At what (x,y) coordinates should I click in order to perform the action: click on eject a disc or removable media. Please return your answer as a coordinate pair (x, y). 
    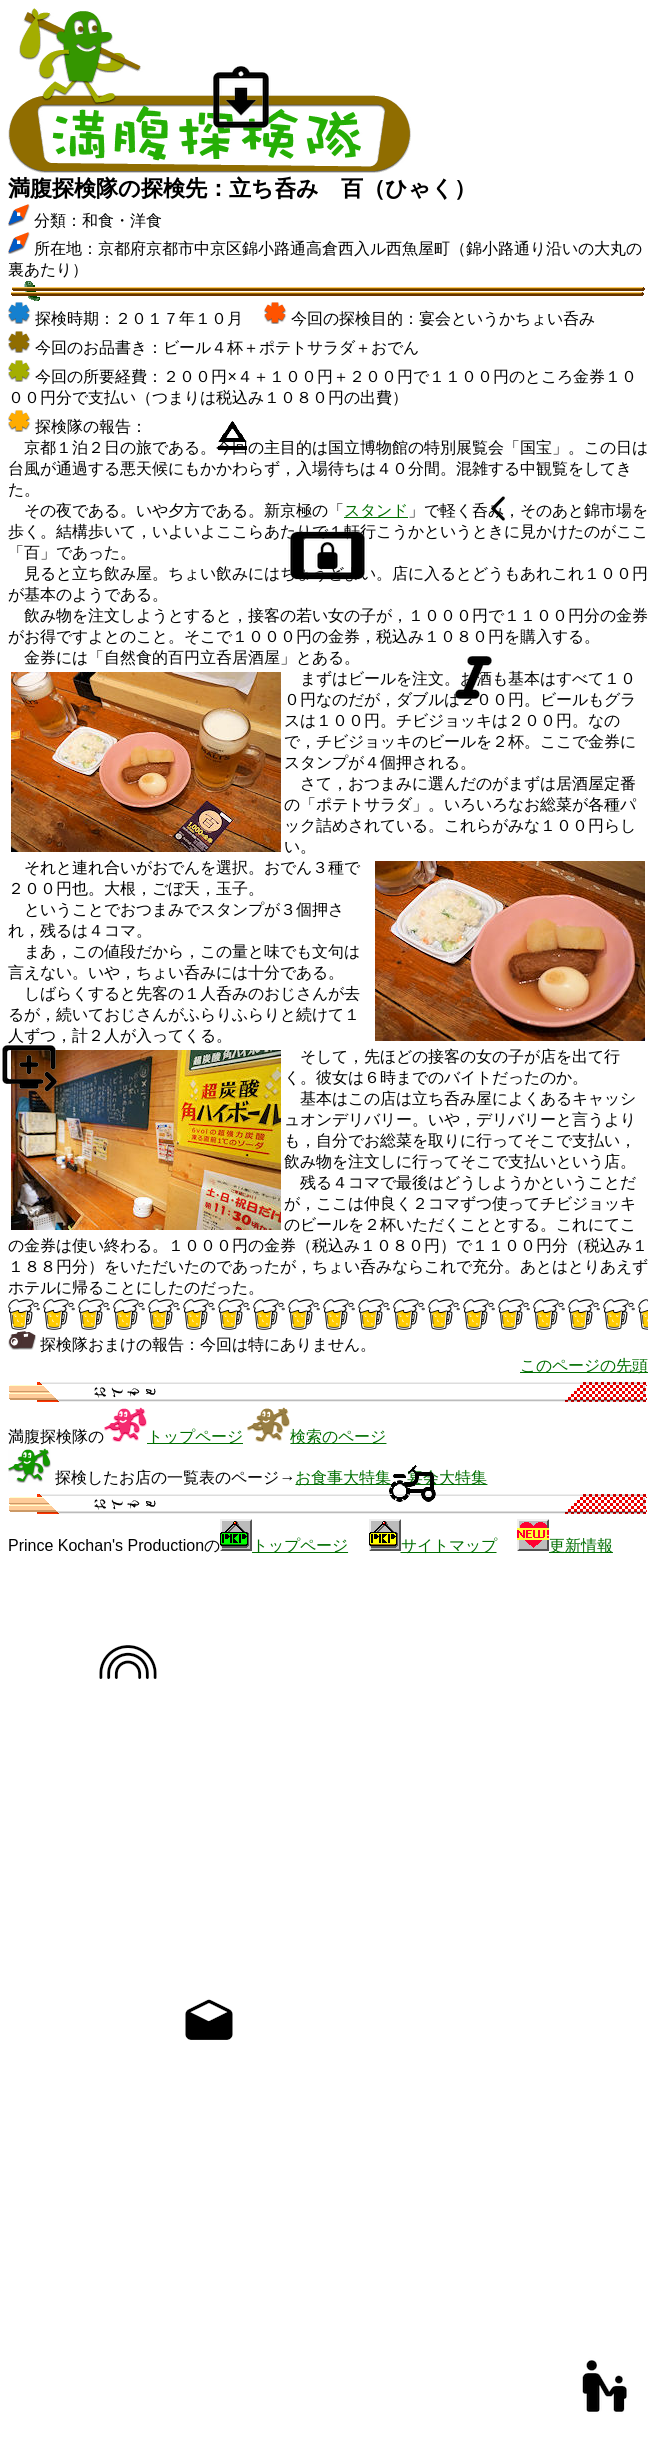
    Looking at the image, I should click on (232, 435).